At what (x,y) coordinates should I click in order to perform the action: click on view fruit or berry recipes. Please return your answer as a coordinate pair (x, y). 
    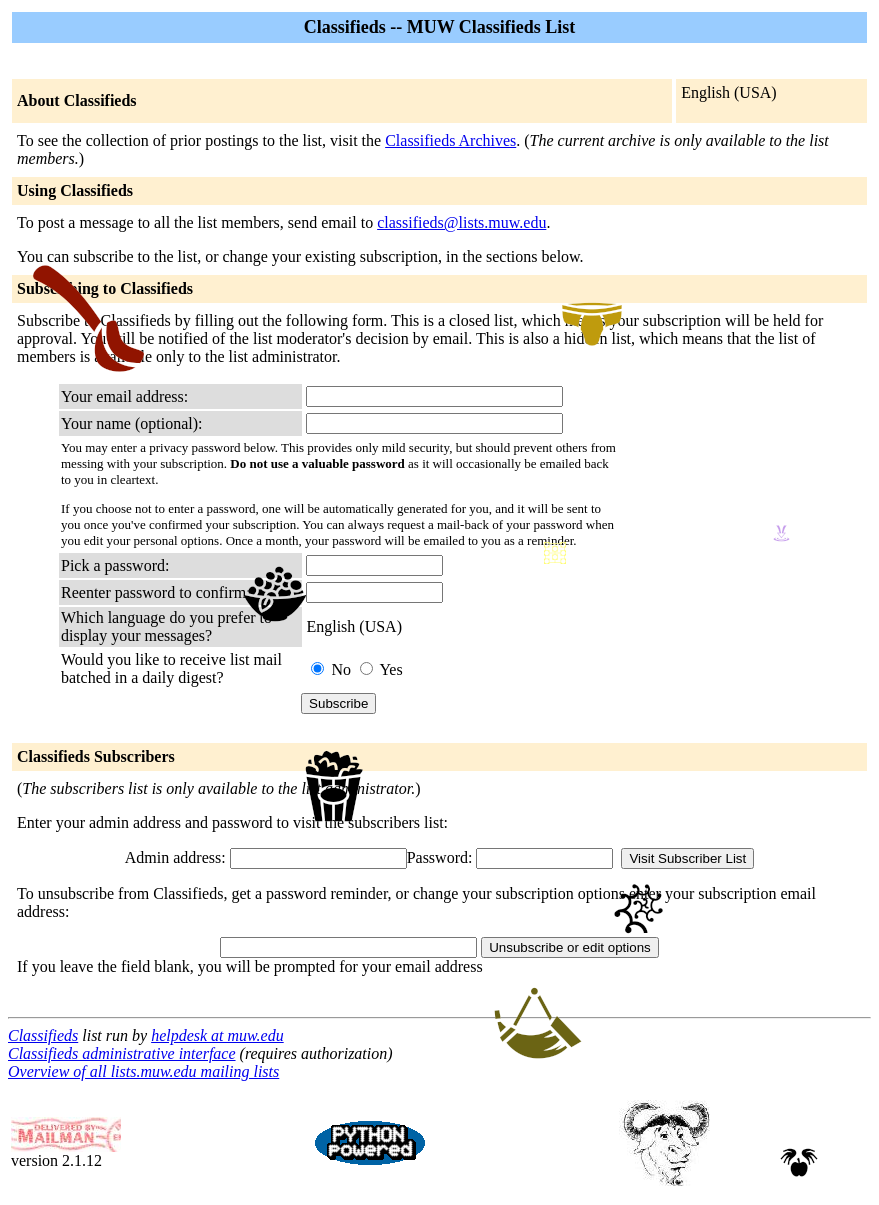
    Looking at the image, I should click on (275, 594).